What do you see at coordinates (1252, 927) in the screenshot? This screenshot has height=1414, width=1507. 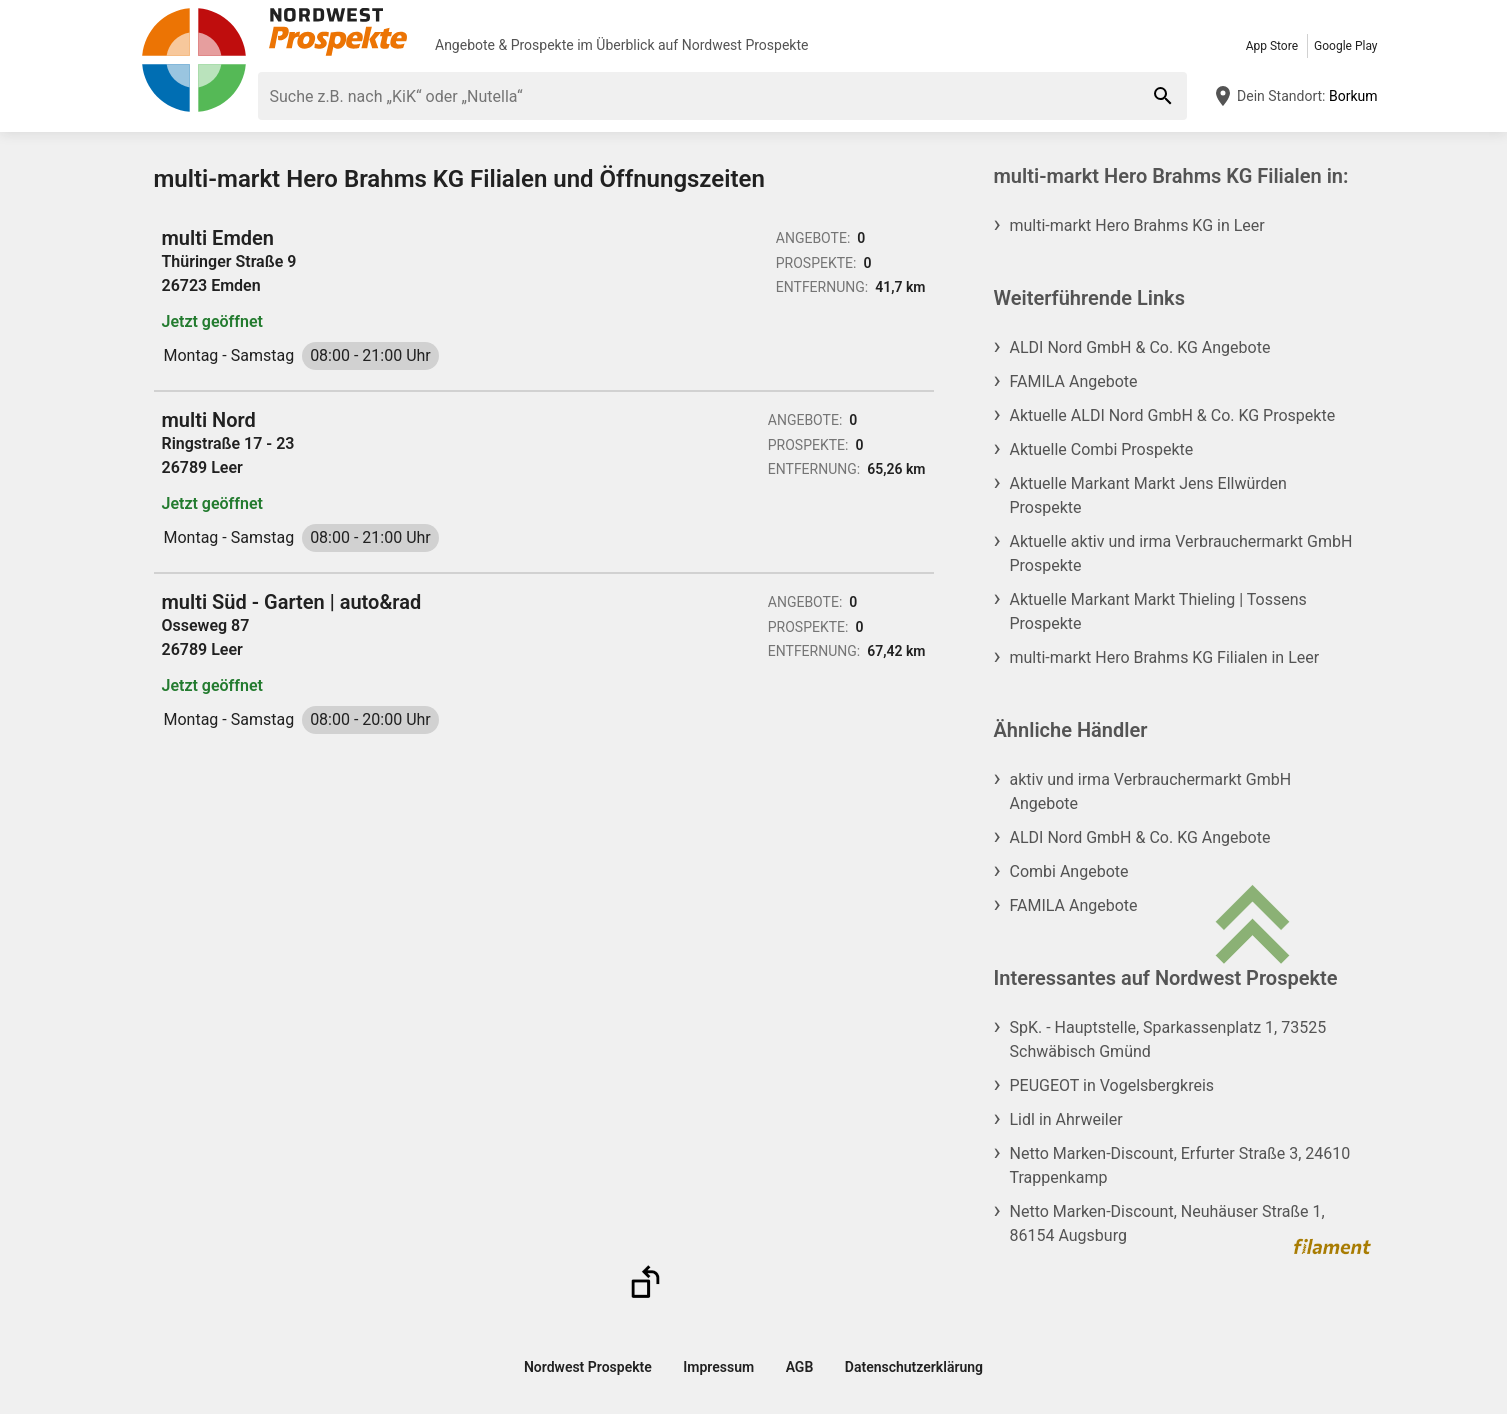 I see `scroll to top of page` at bounding box center [1252, 927].